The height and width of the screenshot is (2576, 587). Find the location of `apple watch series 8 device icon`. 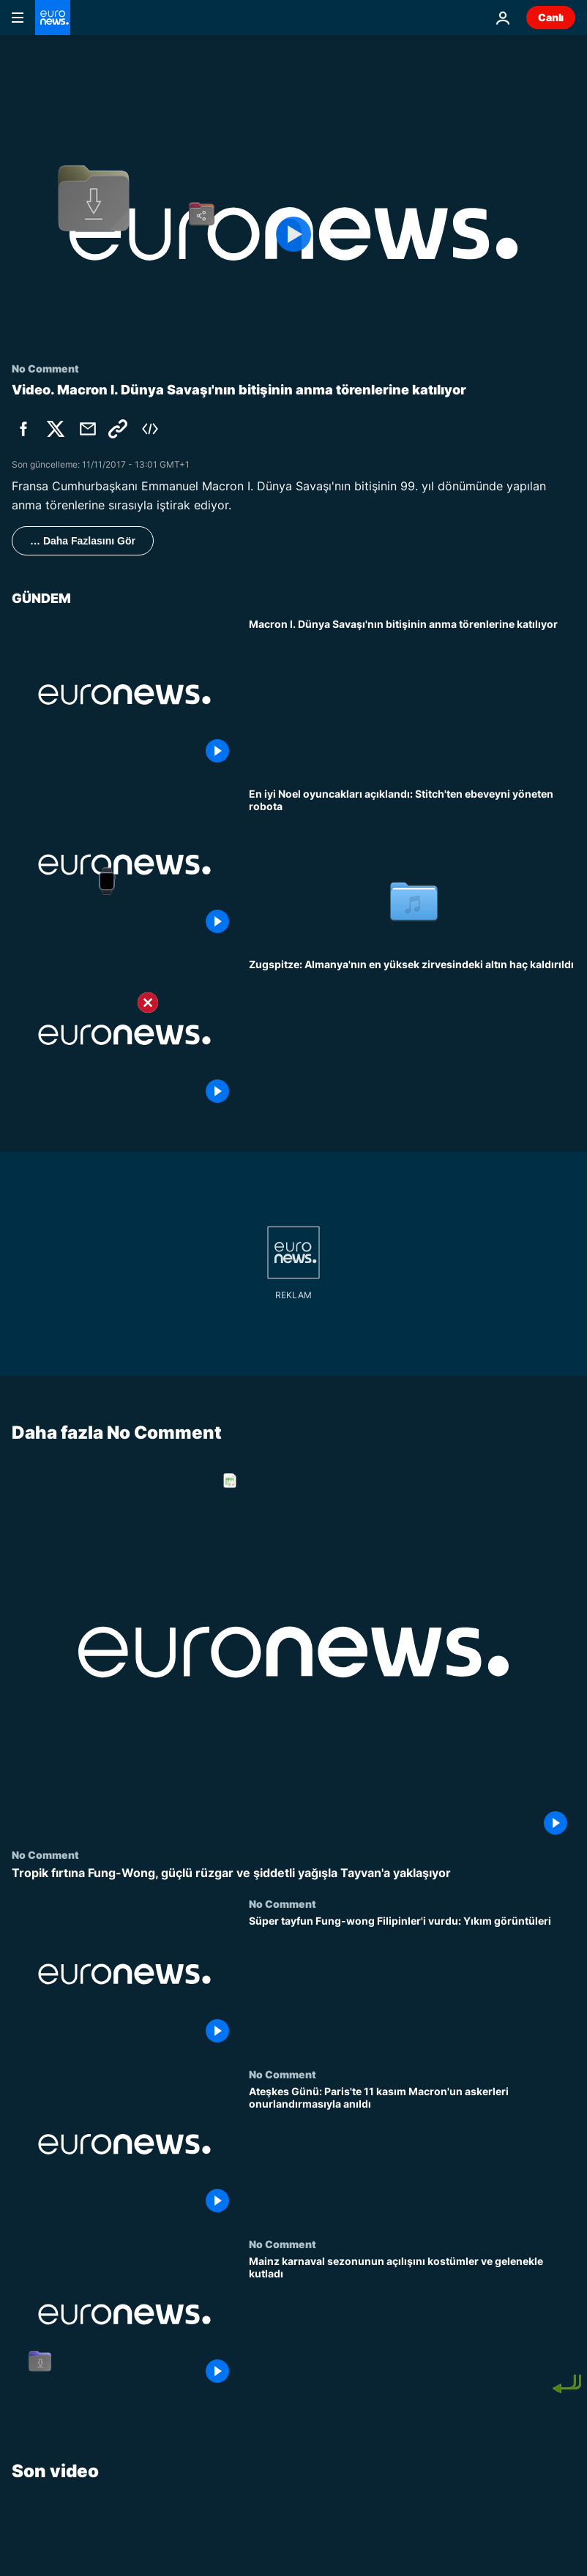

apple watch series 8 device icon is located at coordinates (107, 881).